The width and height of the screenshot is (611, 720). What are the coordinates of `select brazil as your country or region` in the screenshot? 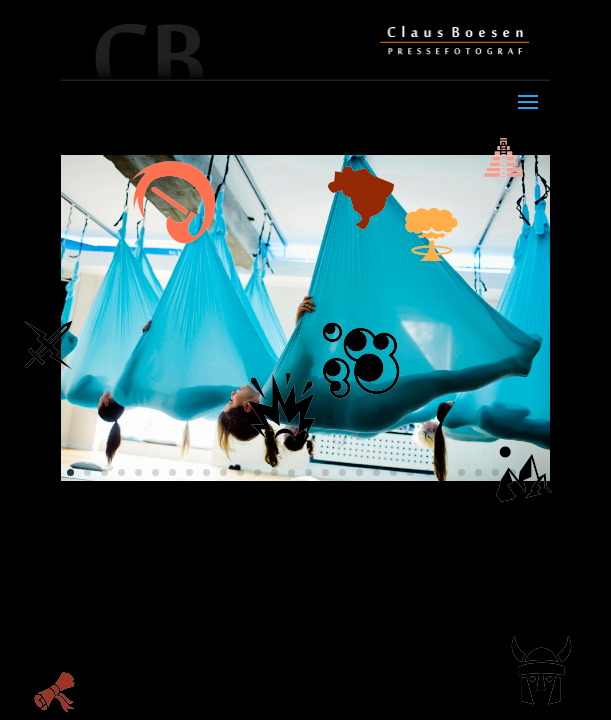 It's located at (361, 198).